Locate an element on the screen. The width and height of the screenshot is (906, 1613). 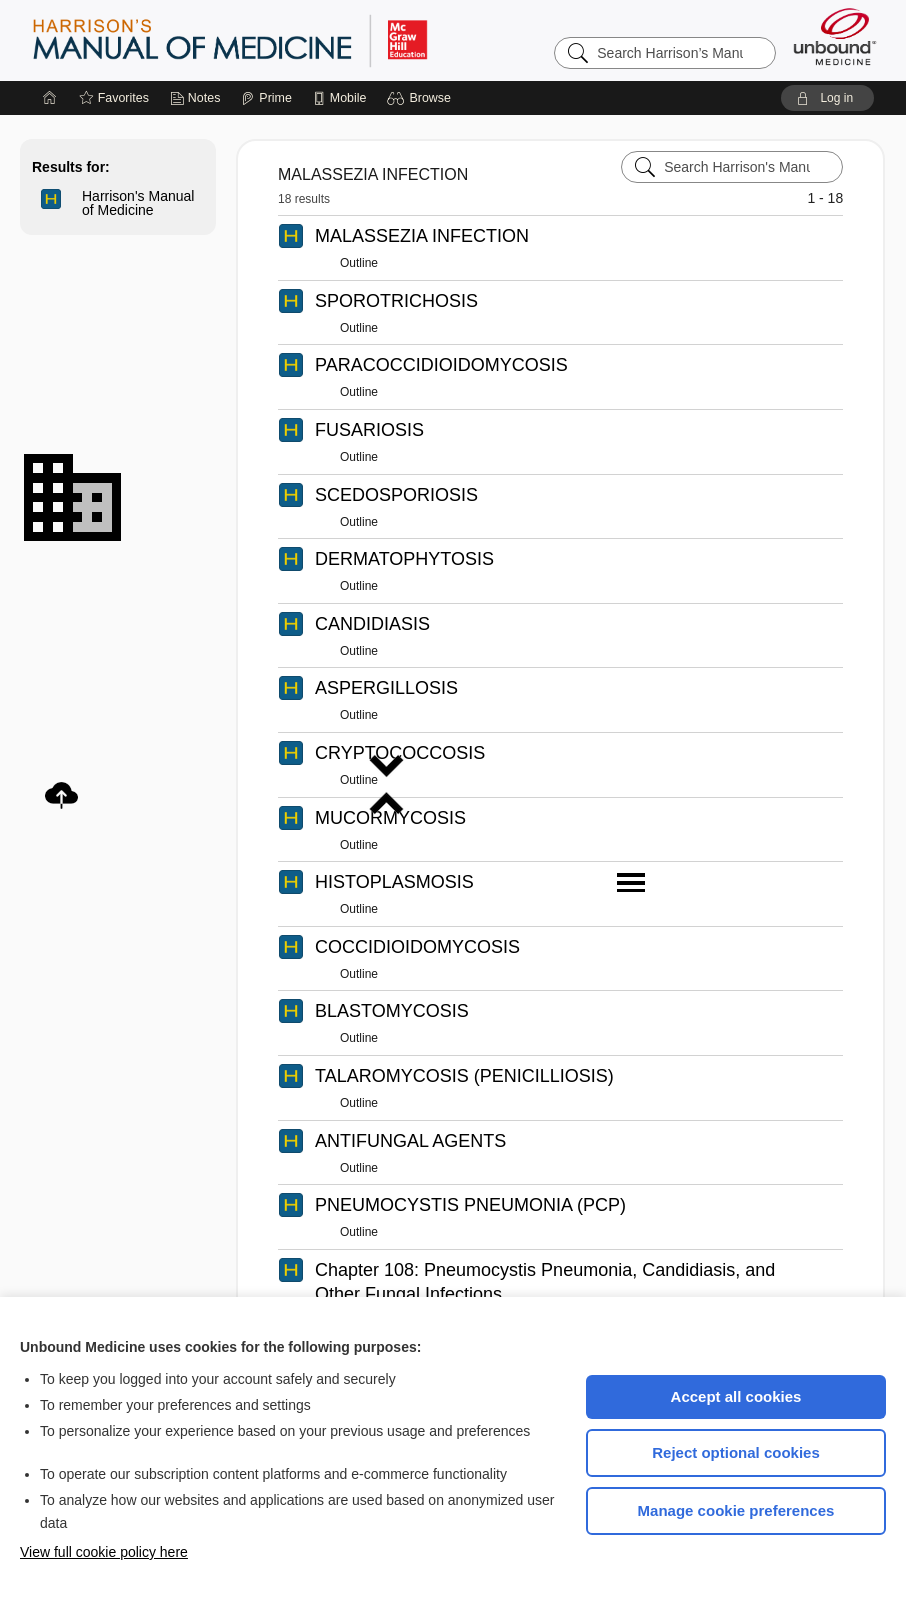
view company or organization profile is located at coordinates (72, 497).